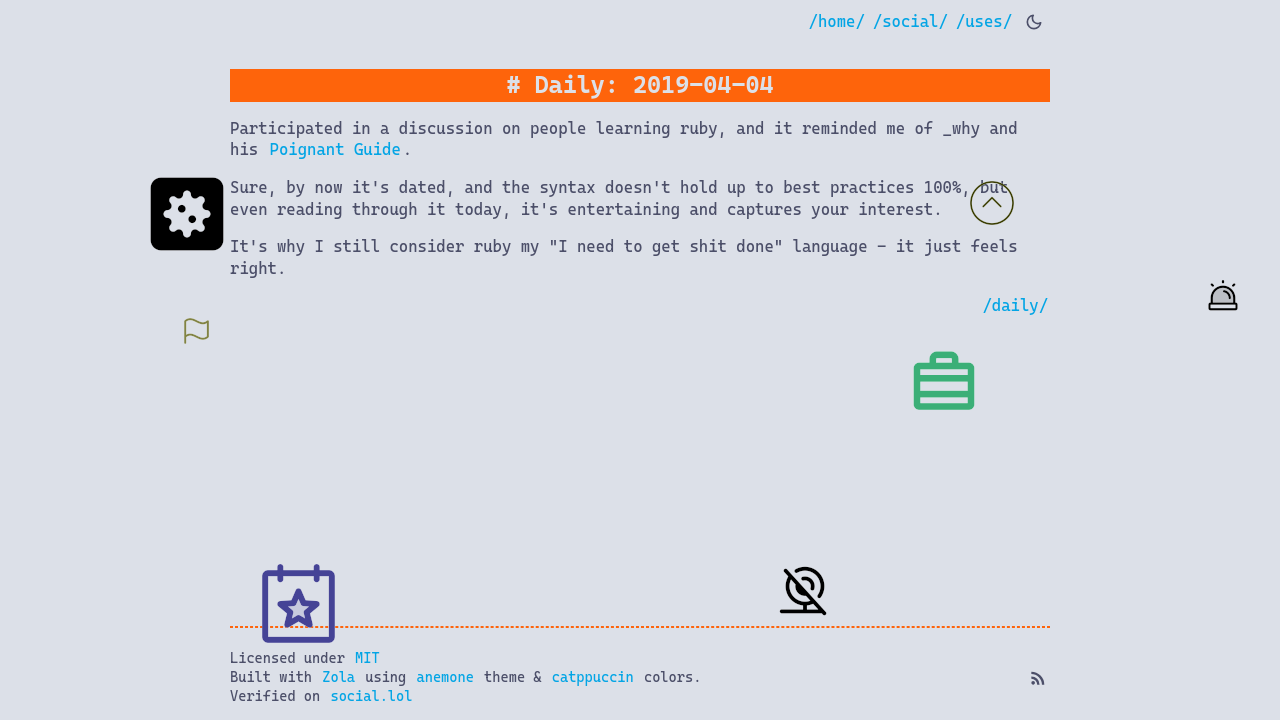 The width and height of the screenshot is (1280, 720). What do you see at coordinates (805, 592) in the screenshot?
I see `webcam is disabled or turned off` at bounding box center [805, 592].